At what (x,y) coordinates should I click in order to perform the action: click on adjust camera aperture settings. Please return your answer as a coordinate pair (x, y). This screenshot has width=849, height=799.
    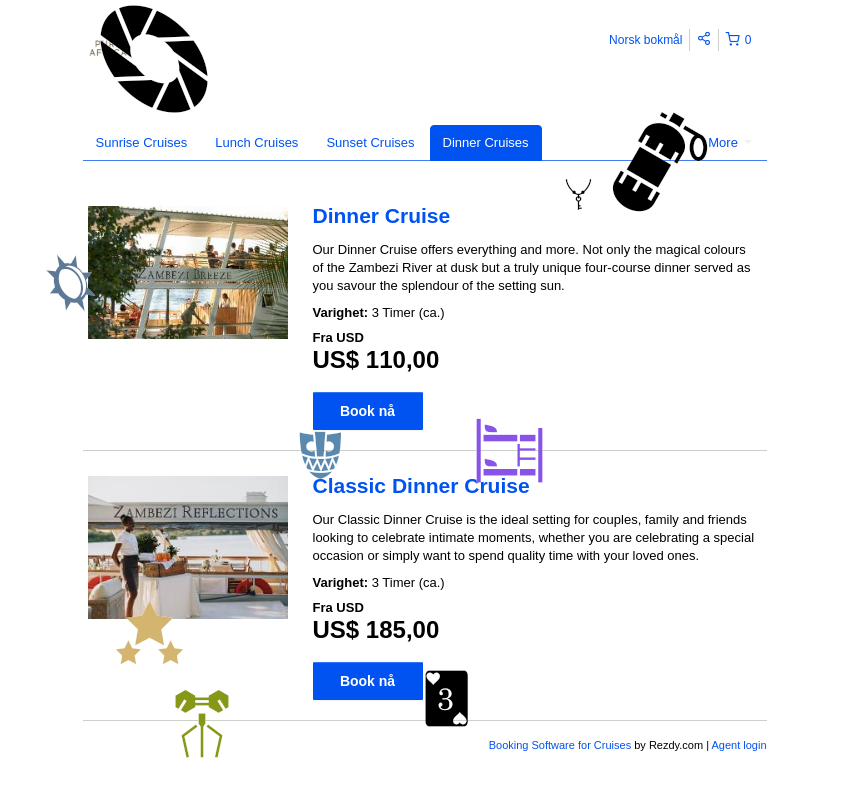
    Looking at the image, I should click on (154, 59).